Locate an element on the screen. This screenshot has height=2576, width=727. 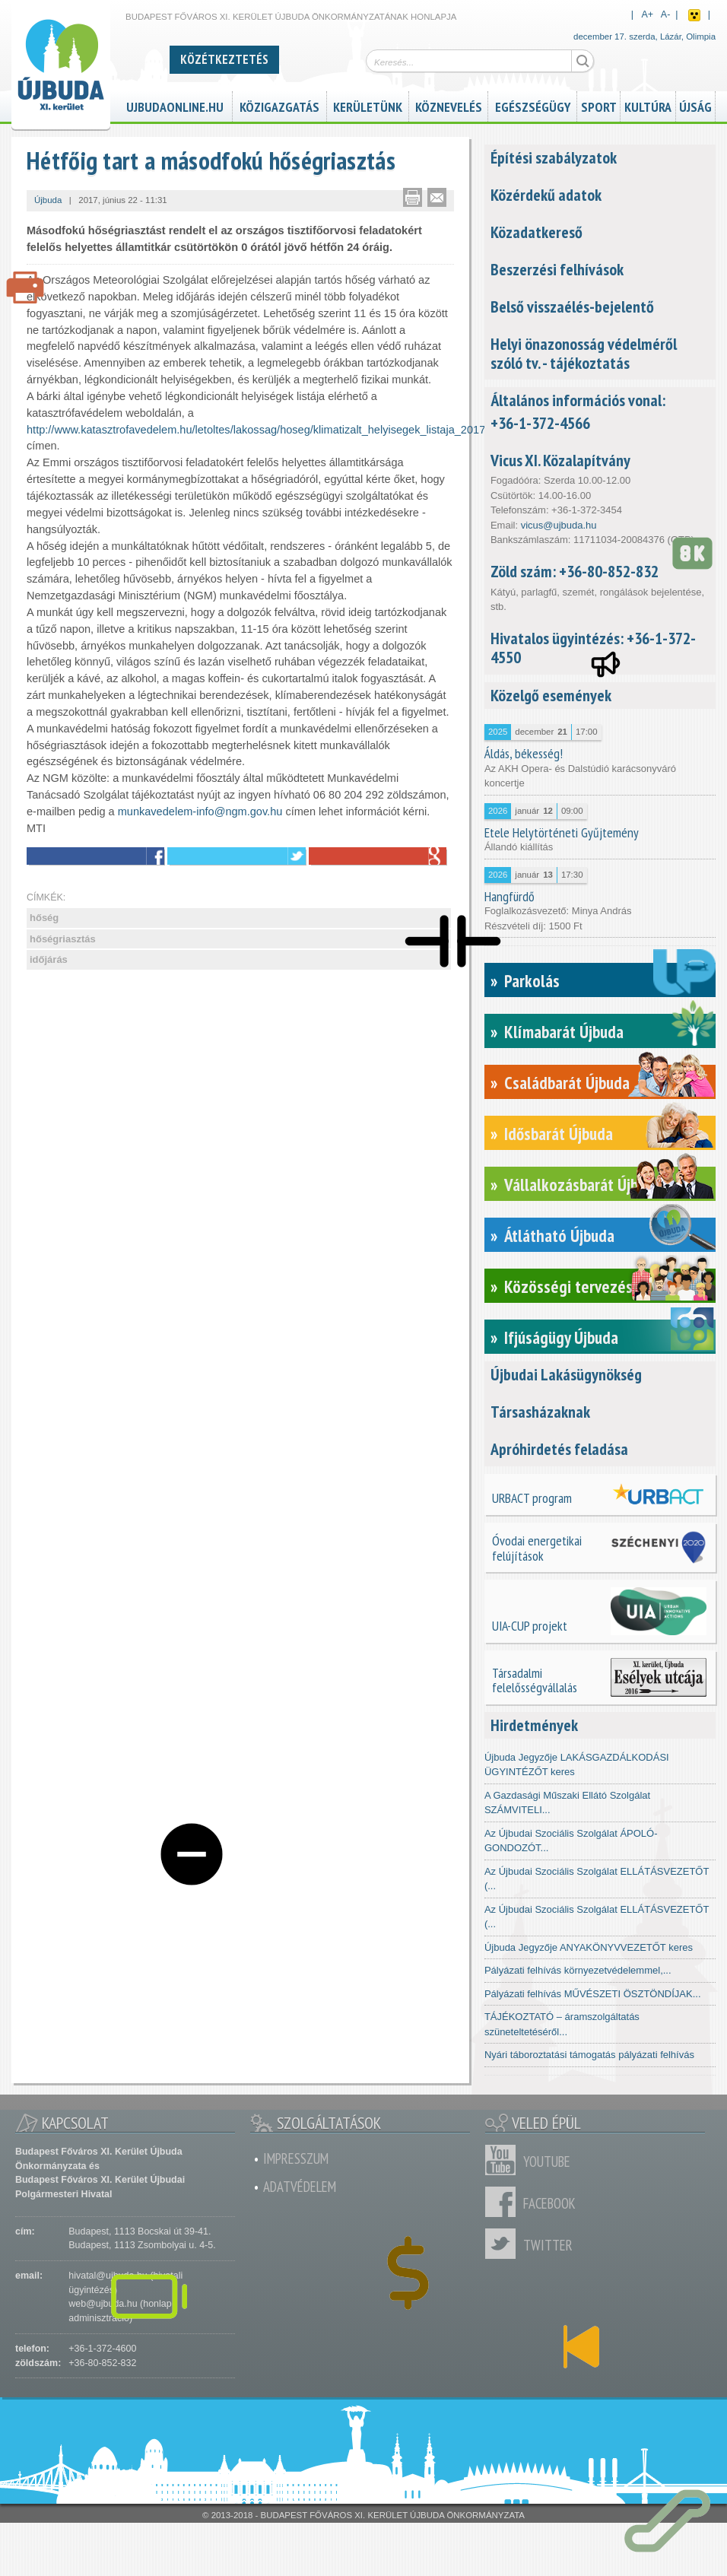
print the current document is located at coordinates (25, 287).